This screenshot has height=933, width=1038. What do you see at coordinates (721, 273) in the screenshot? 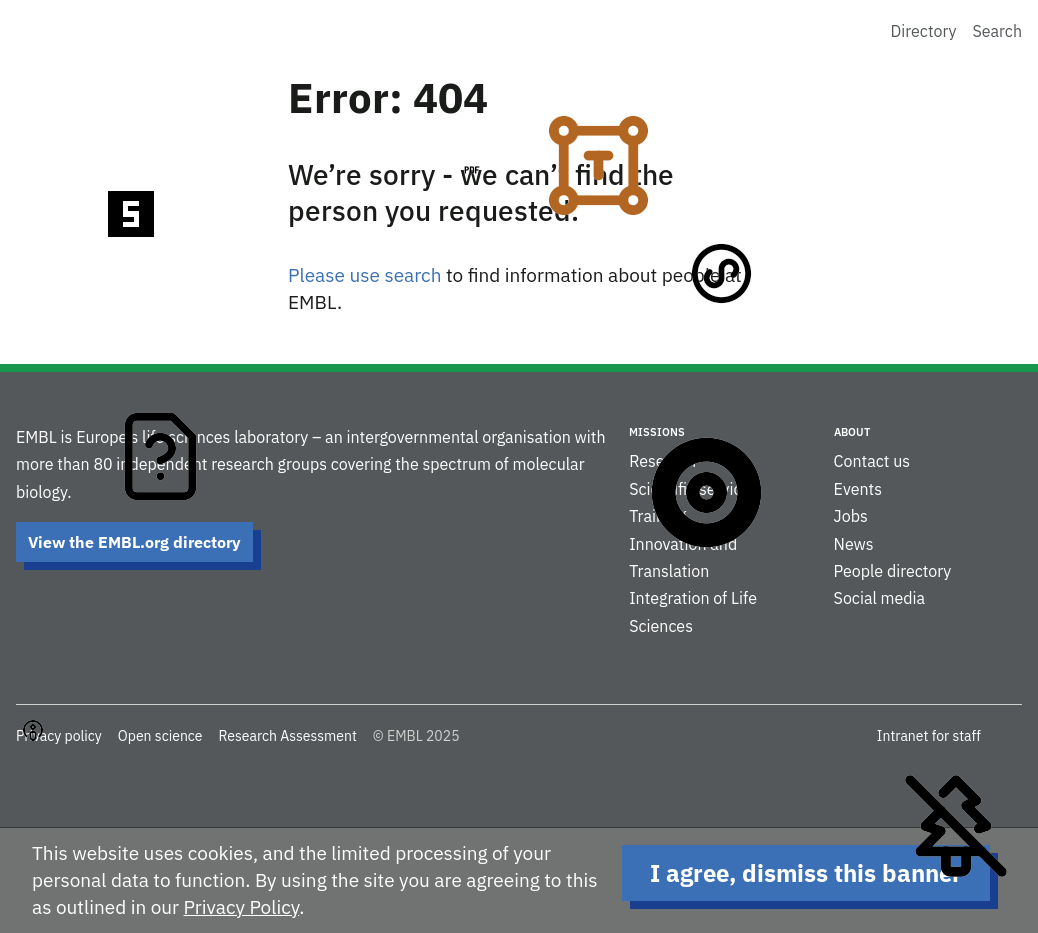
I see `open WeChat miniprogram` at bounding box center [721, 273].